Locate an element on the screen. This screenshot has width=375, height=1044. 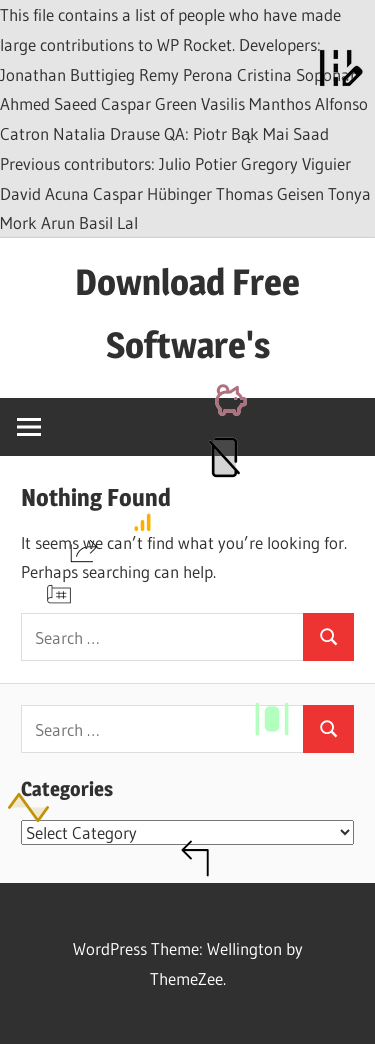
view your savings account is located at coordinates (231, 400).